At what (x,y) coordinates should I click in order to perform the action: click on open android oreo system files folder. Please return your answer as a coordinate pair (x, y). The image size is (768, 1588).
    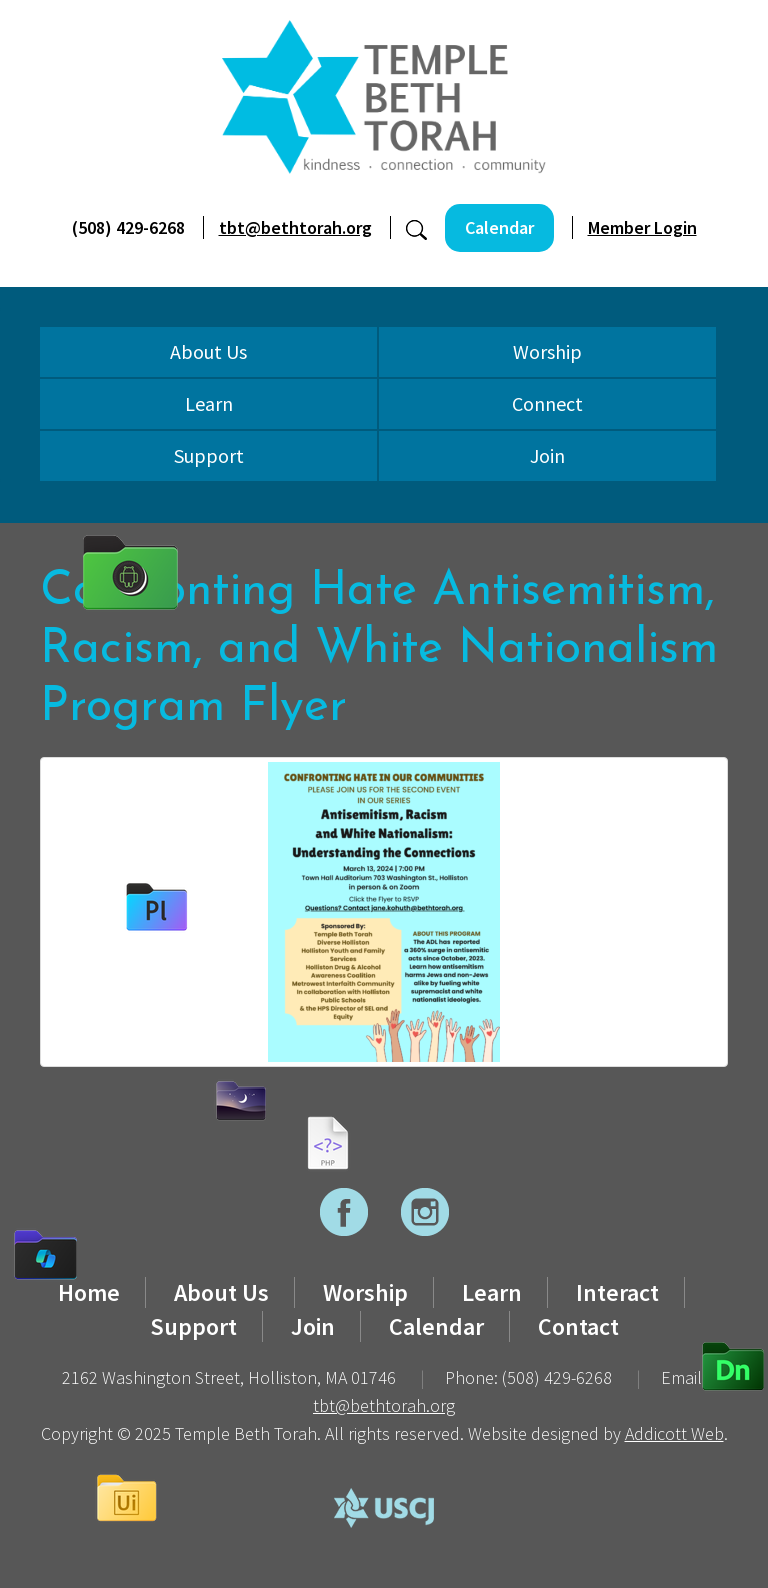
    Looking at the image, I should click on (130, 575).